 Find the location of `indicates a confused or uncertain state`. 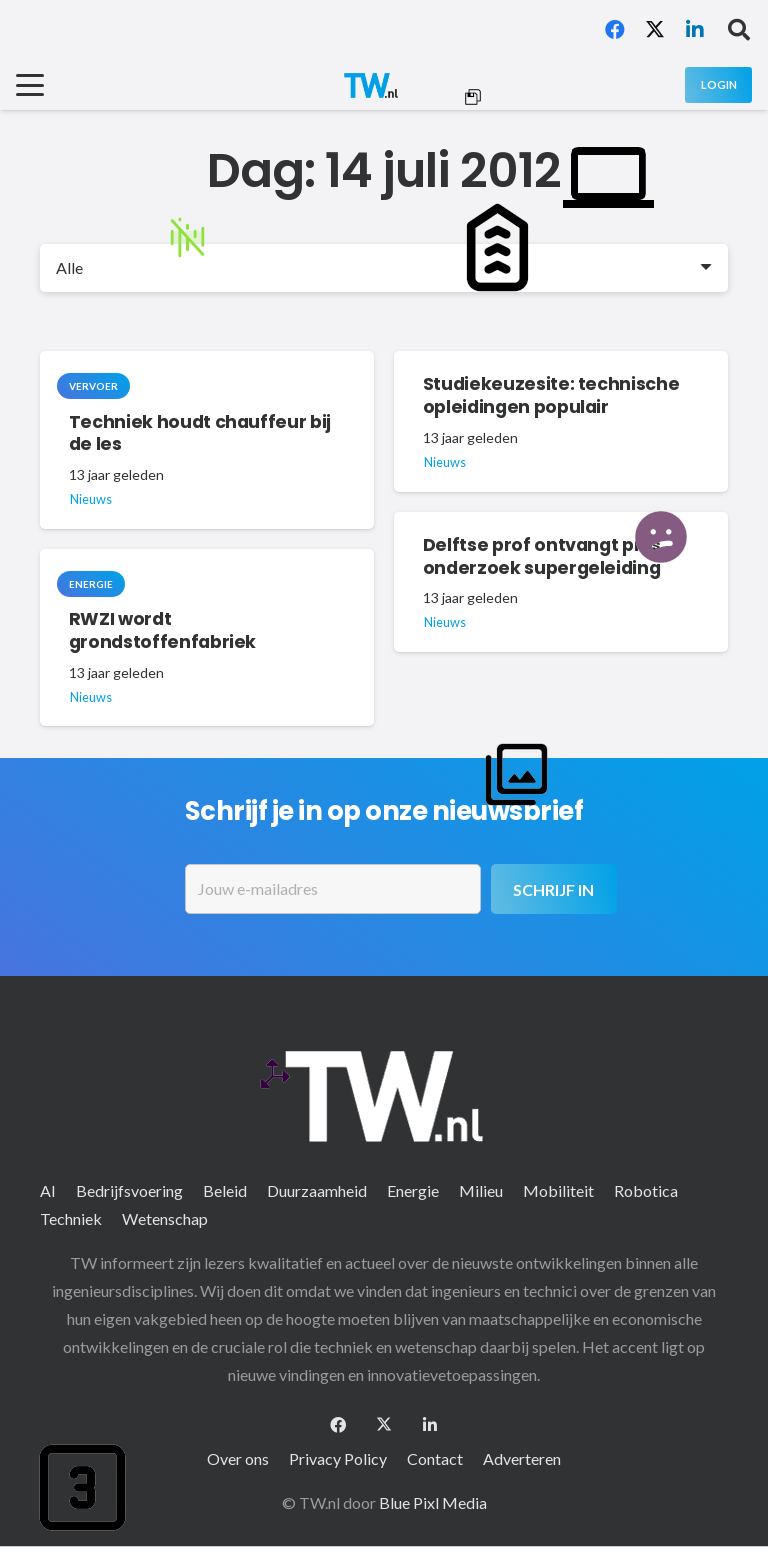

indicates a confused or uncertain state is located at coordinates (661, 537).